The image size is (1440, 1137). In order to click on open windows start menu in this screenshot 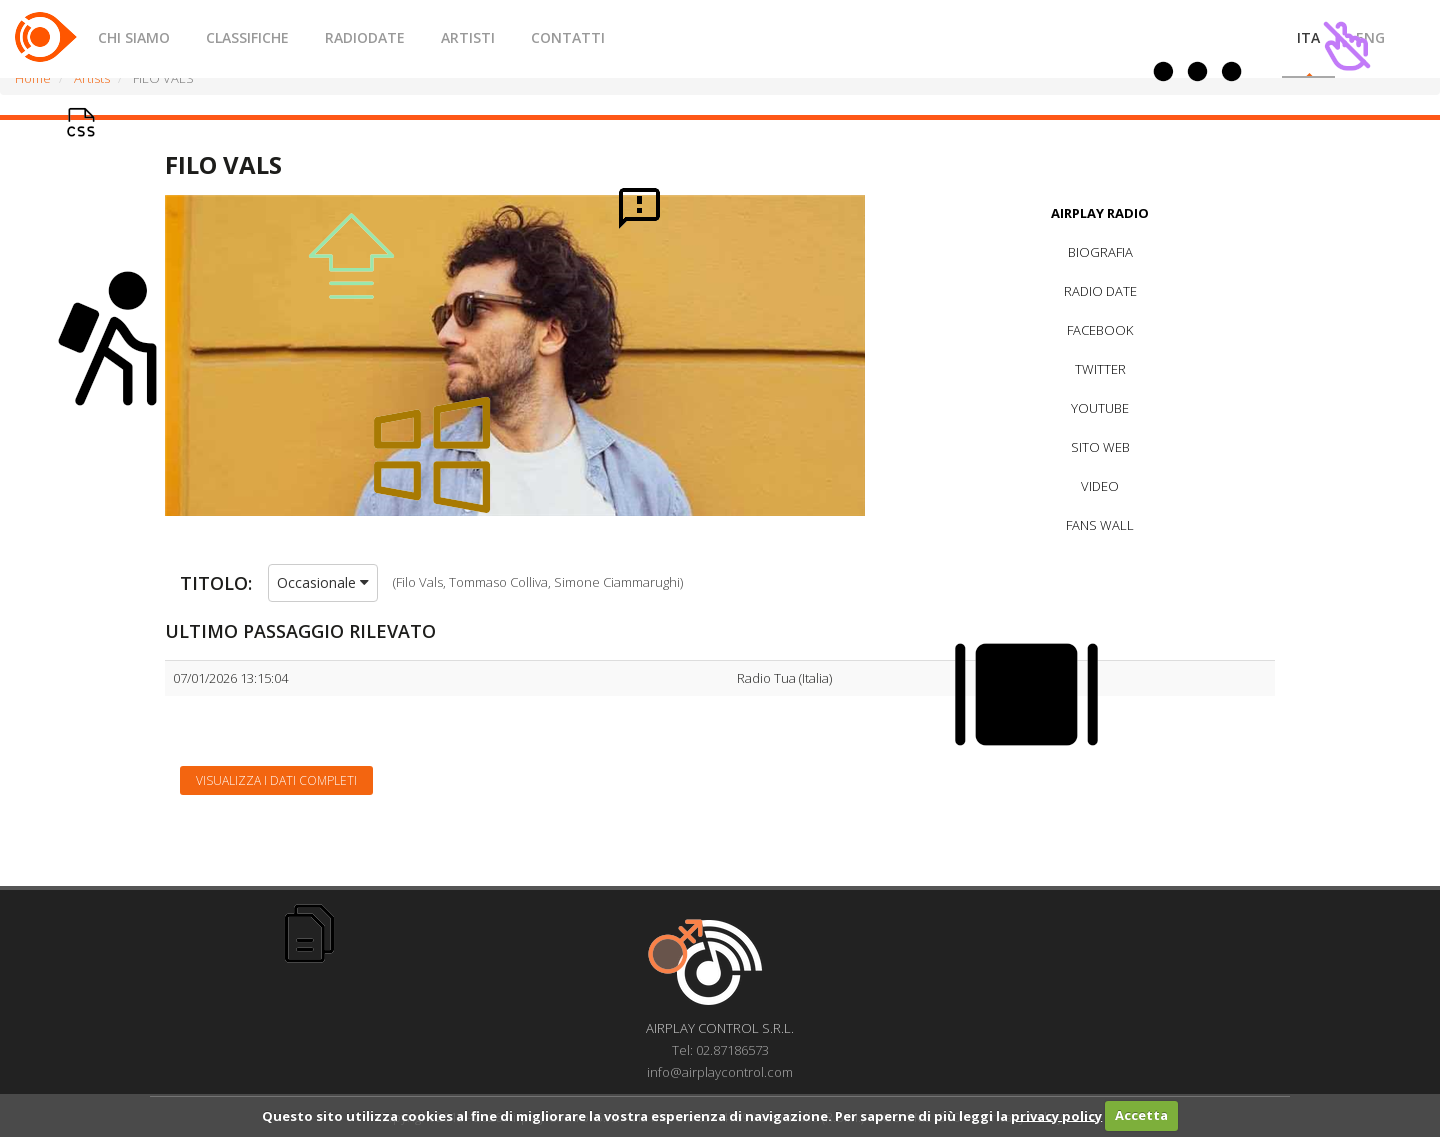, I will do `click(437, 455)`.